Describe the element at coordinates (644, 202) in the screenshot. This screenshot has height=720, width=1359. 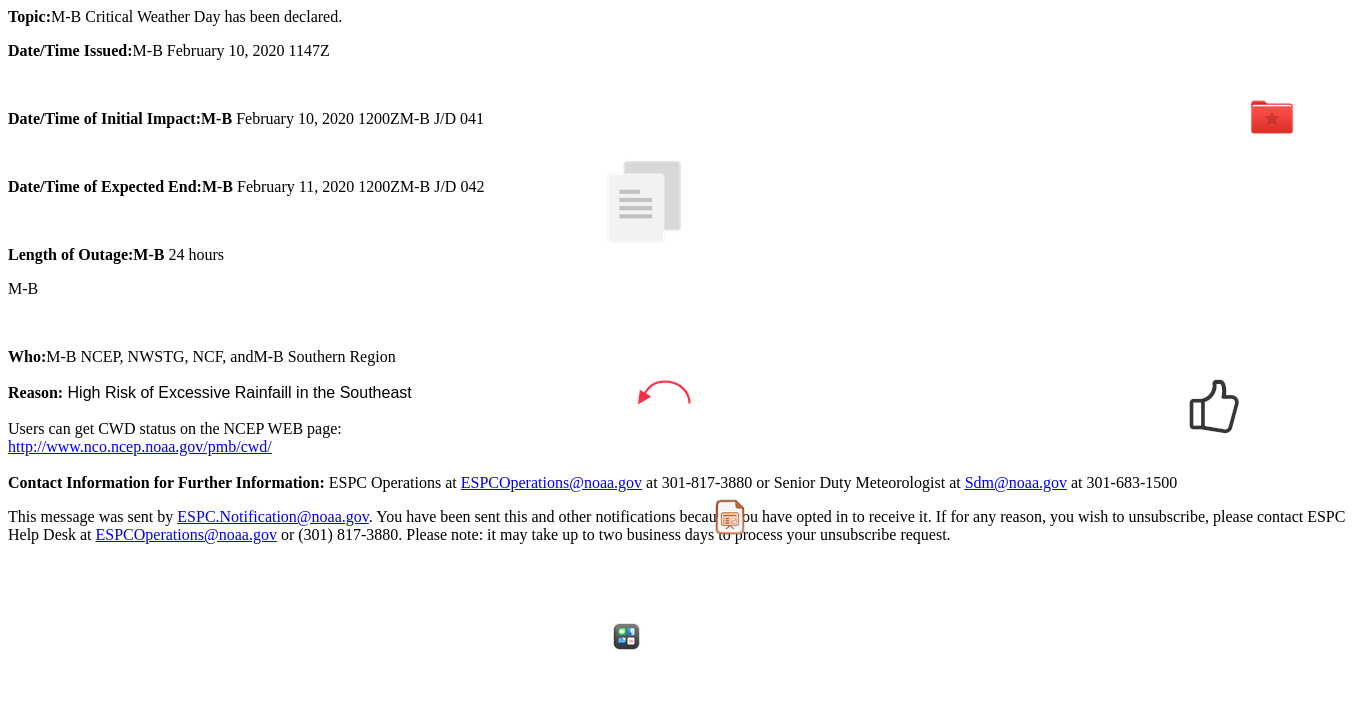
I see `indicates a folder contains documents` at that location.